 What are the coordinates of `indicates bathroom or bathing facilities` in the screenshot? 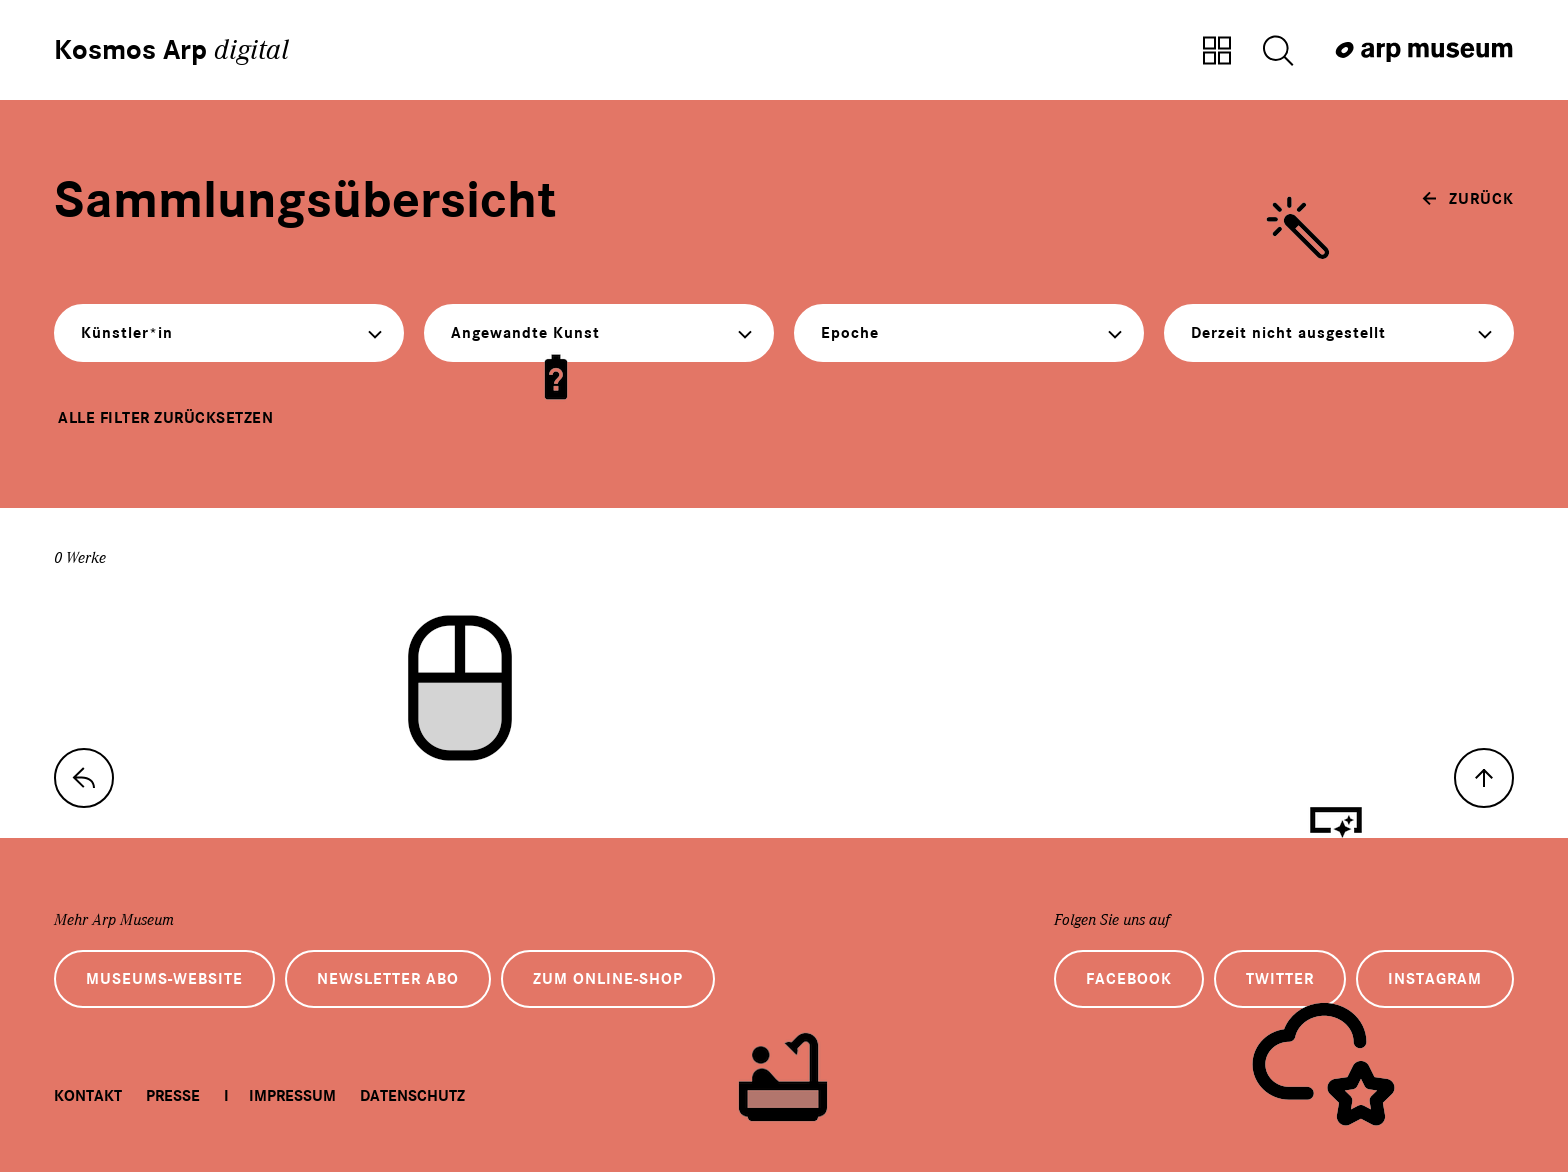 It's located at (783, 1077).